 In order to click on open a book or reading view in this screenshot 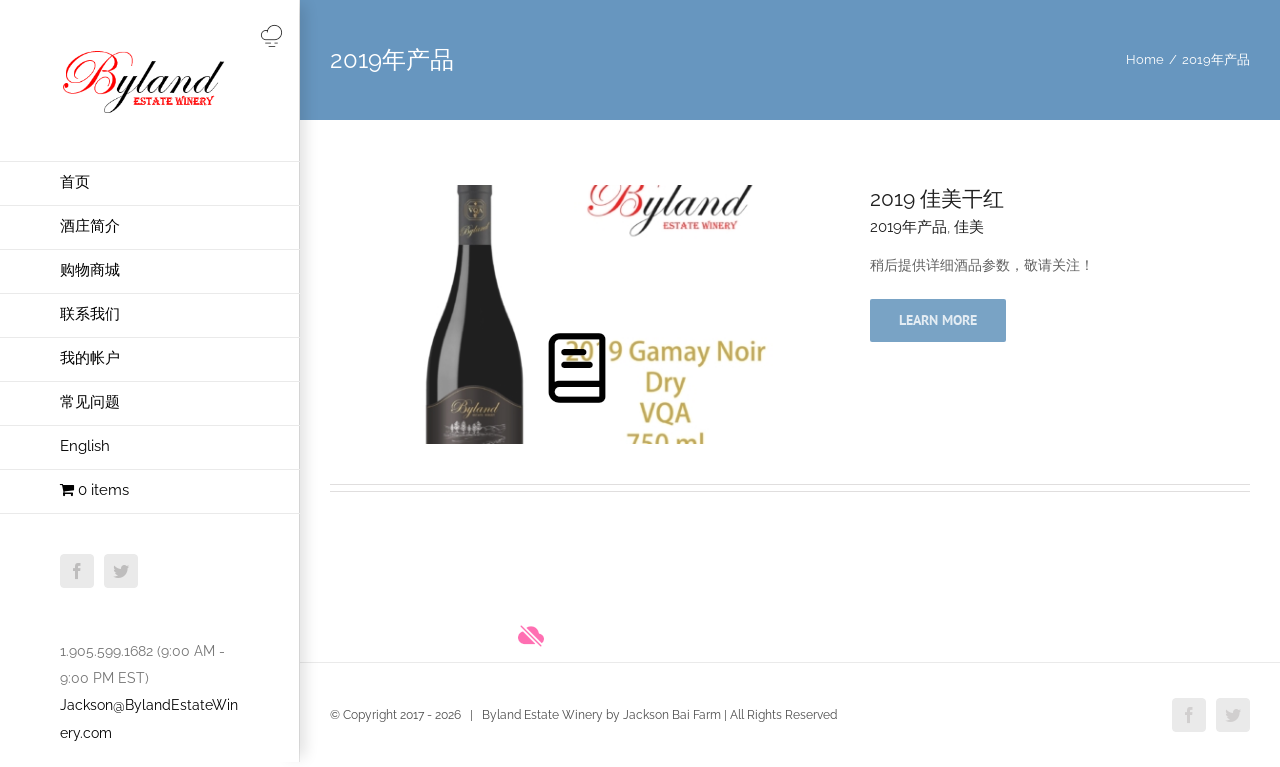, I will do `click(577, 368)`.